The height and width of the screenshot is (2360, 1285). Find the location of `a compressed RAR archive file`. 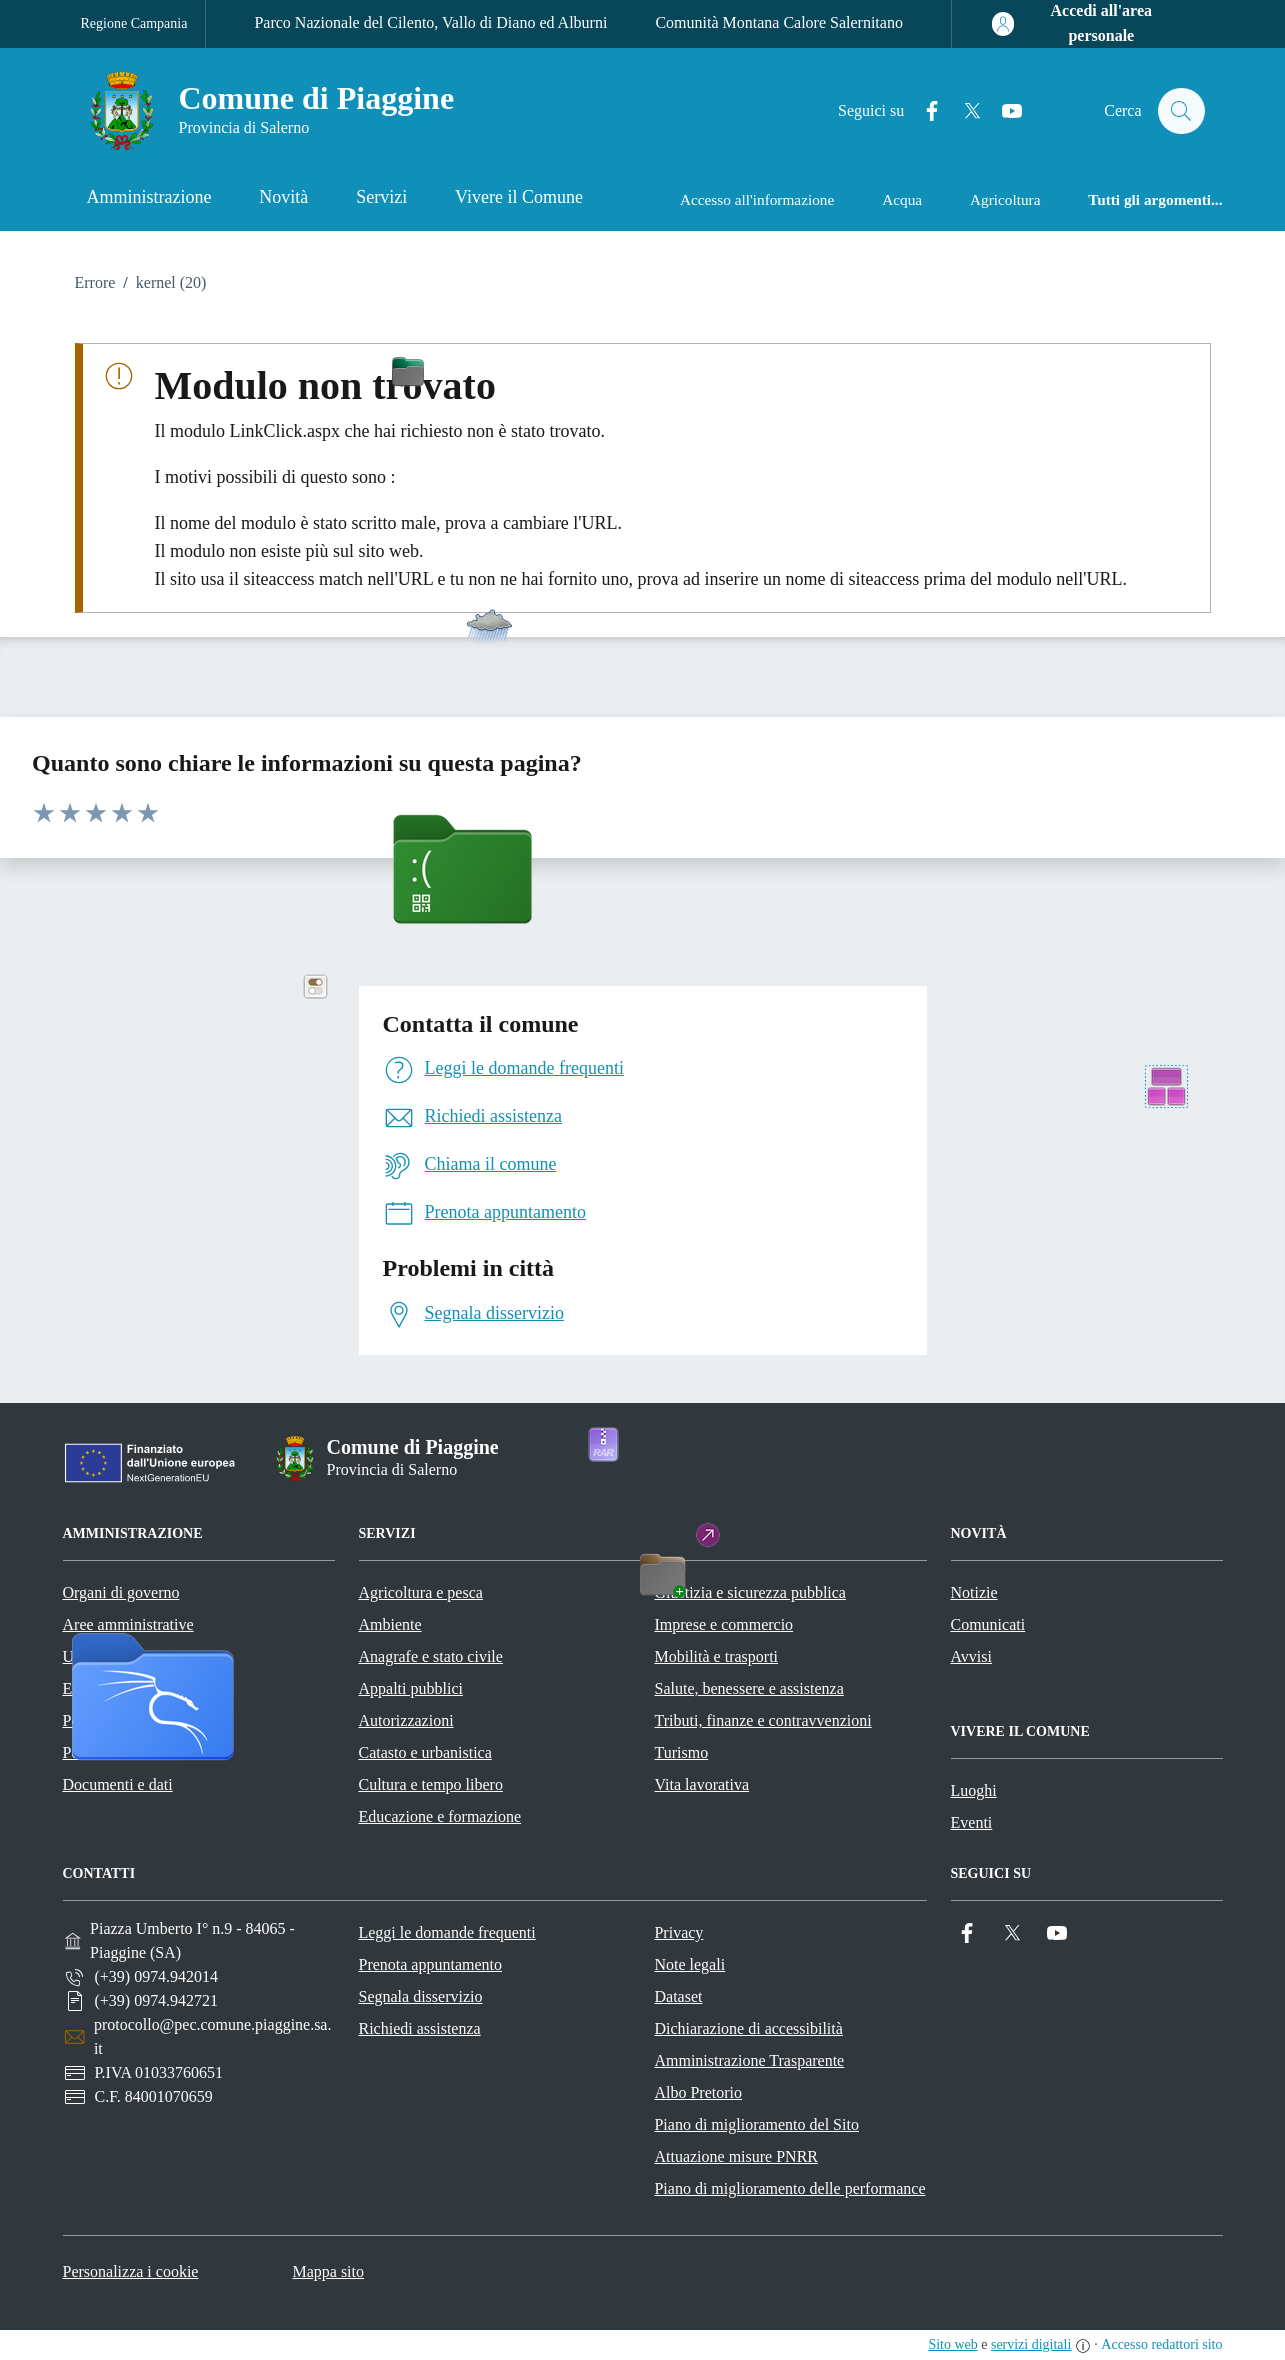

a compressed RAR archive file is located at coordinates (603, 1444).